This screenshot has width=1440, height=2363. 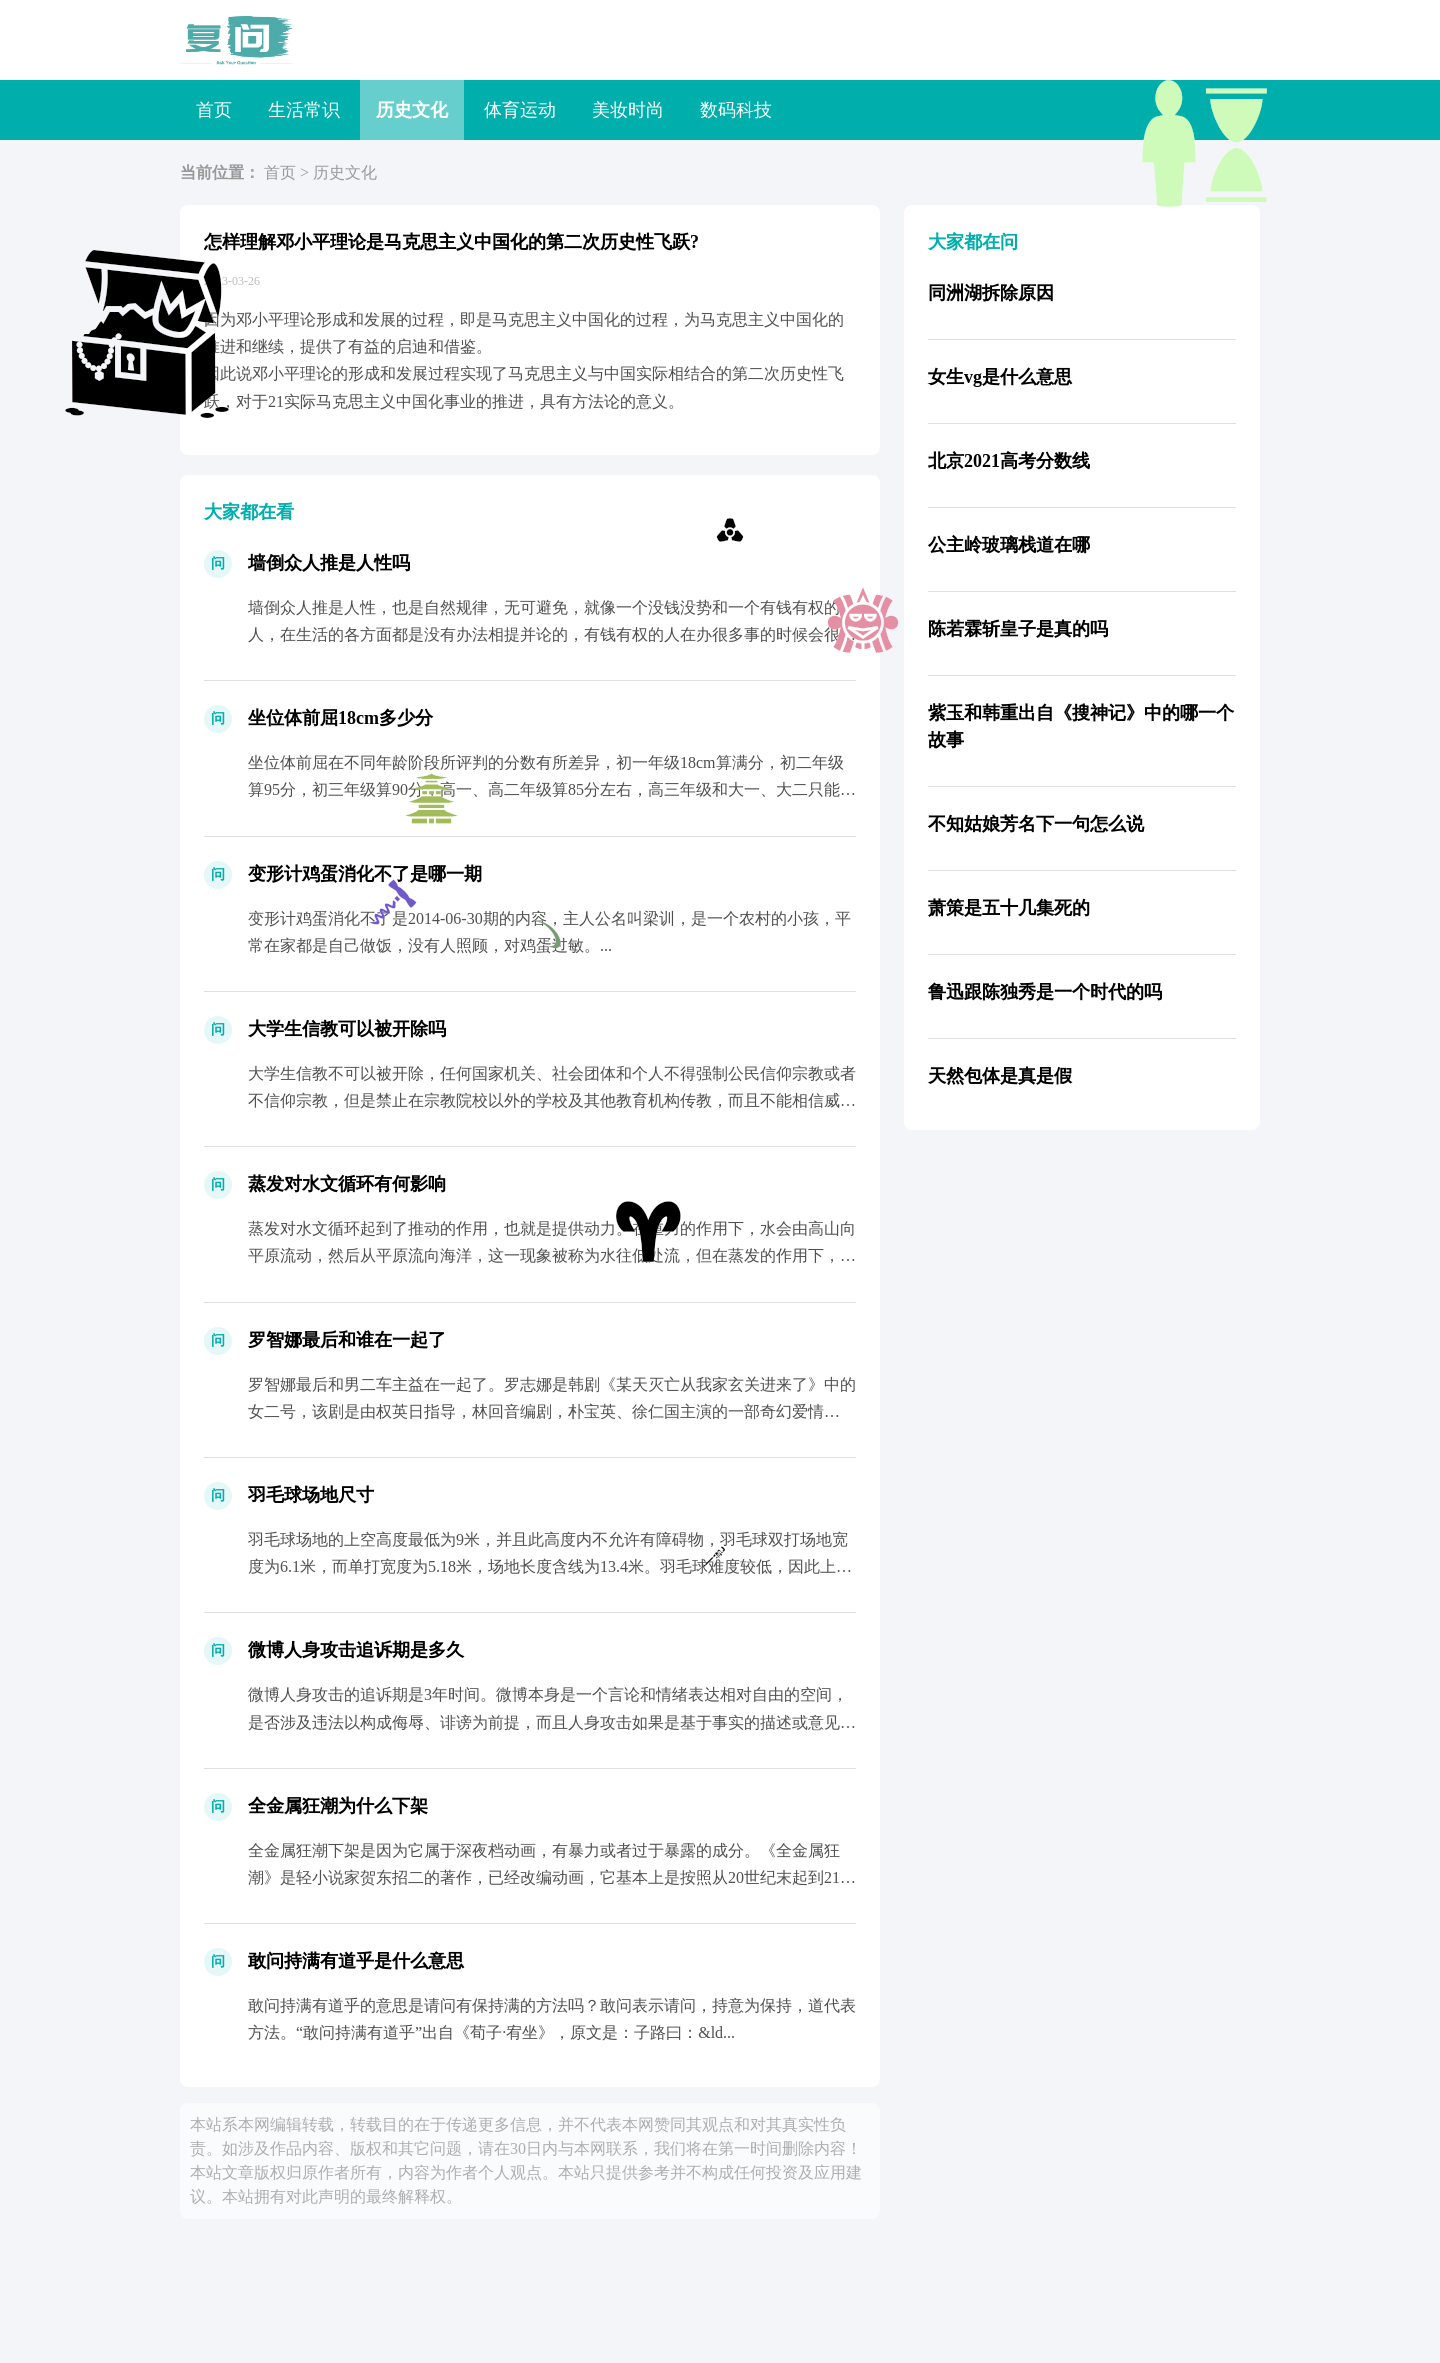 I want to click on perform a quick attack or slash action, so click(x=546, y=934).